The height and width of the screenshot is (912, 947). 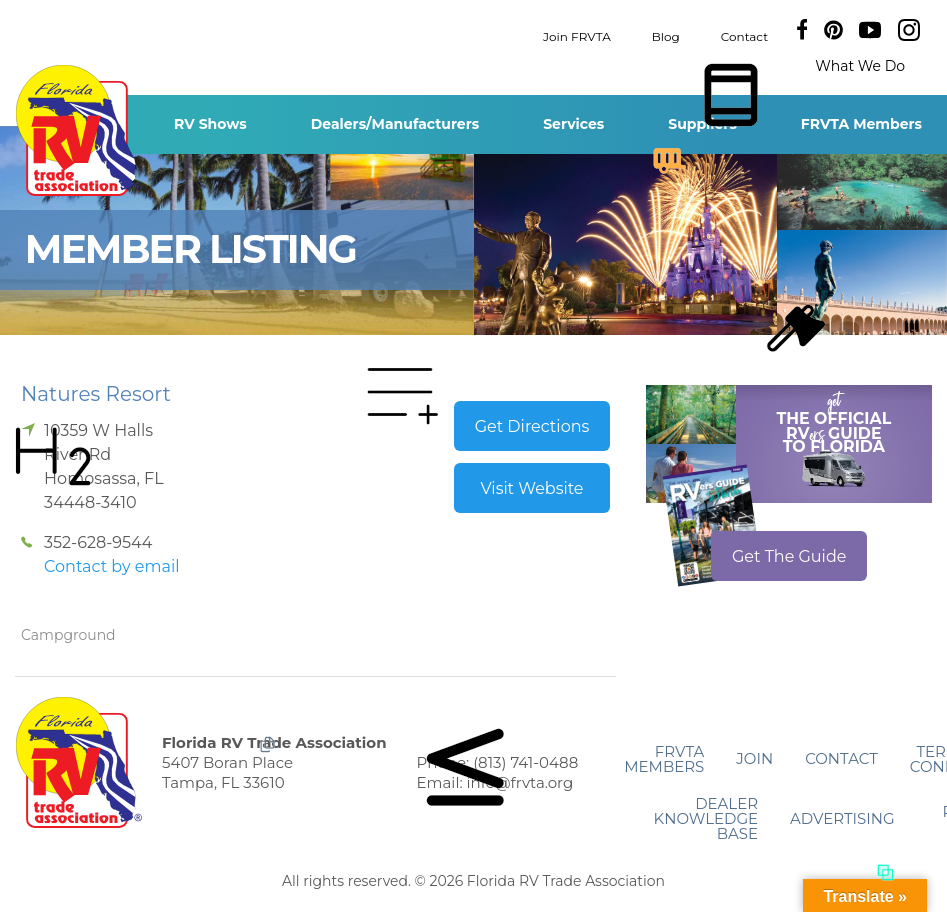 I want to click on exclude overlapping areas in a design tool, so click(x=885, y=872).